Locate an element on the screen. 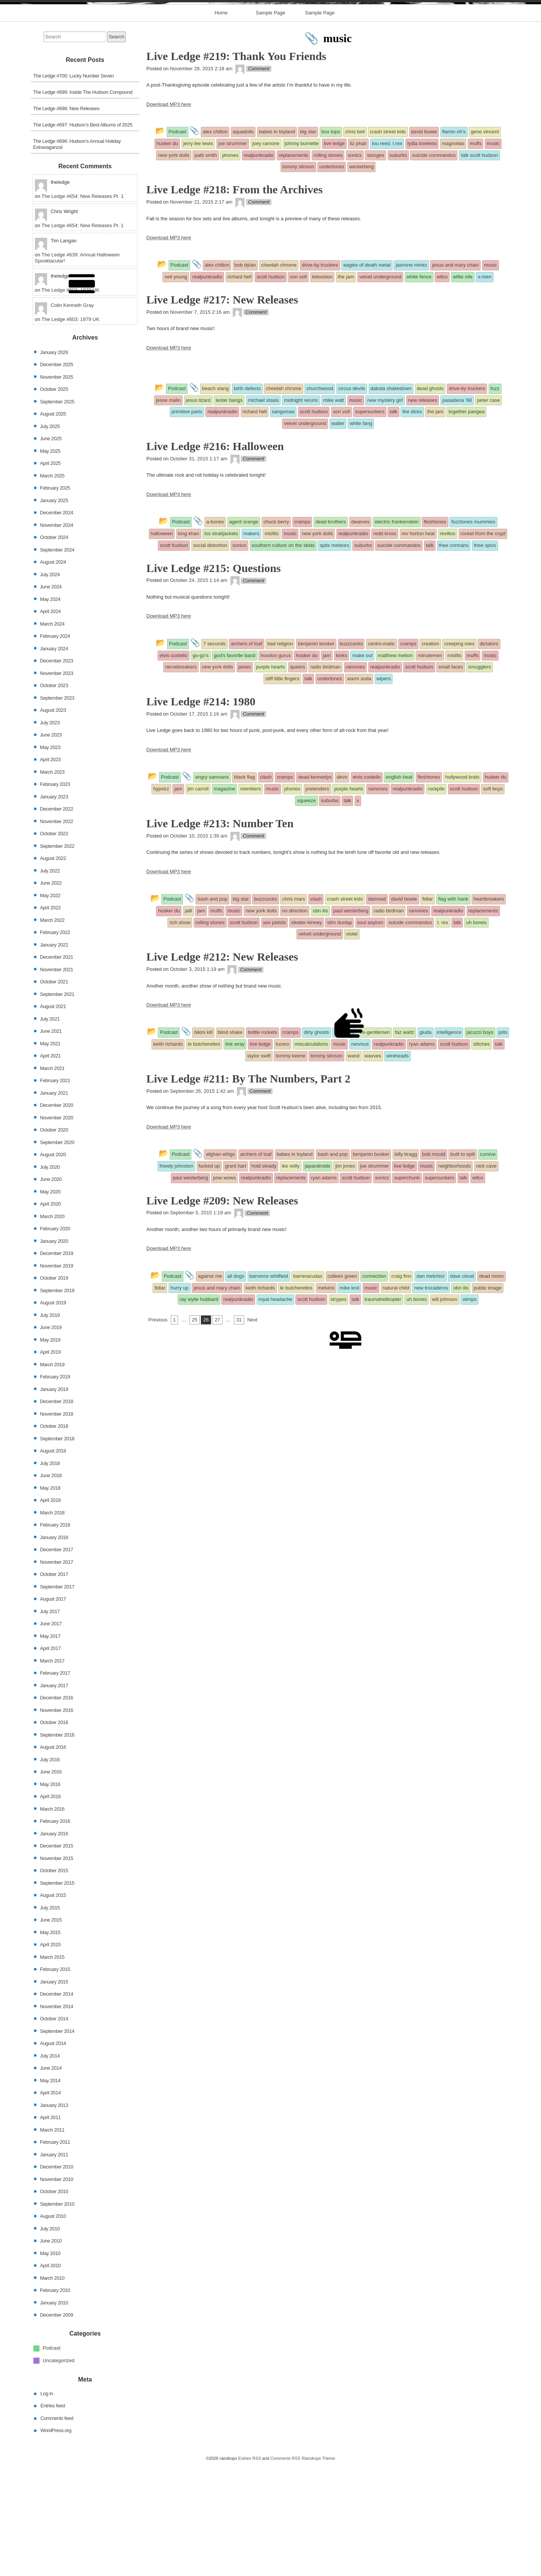 The width and height of the screenshot is (541, 2576). activate hand dryer is located at coordinates (350, 1022).